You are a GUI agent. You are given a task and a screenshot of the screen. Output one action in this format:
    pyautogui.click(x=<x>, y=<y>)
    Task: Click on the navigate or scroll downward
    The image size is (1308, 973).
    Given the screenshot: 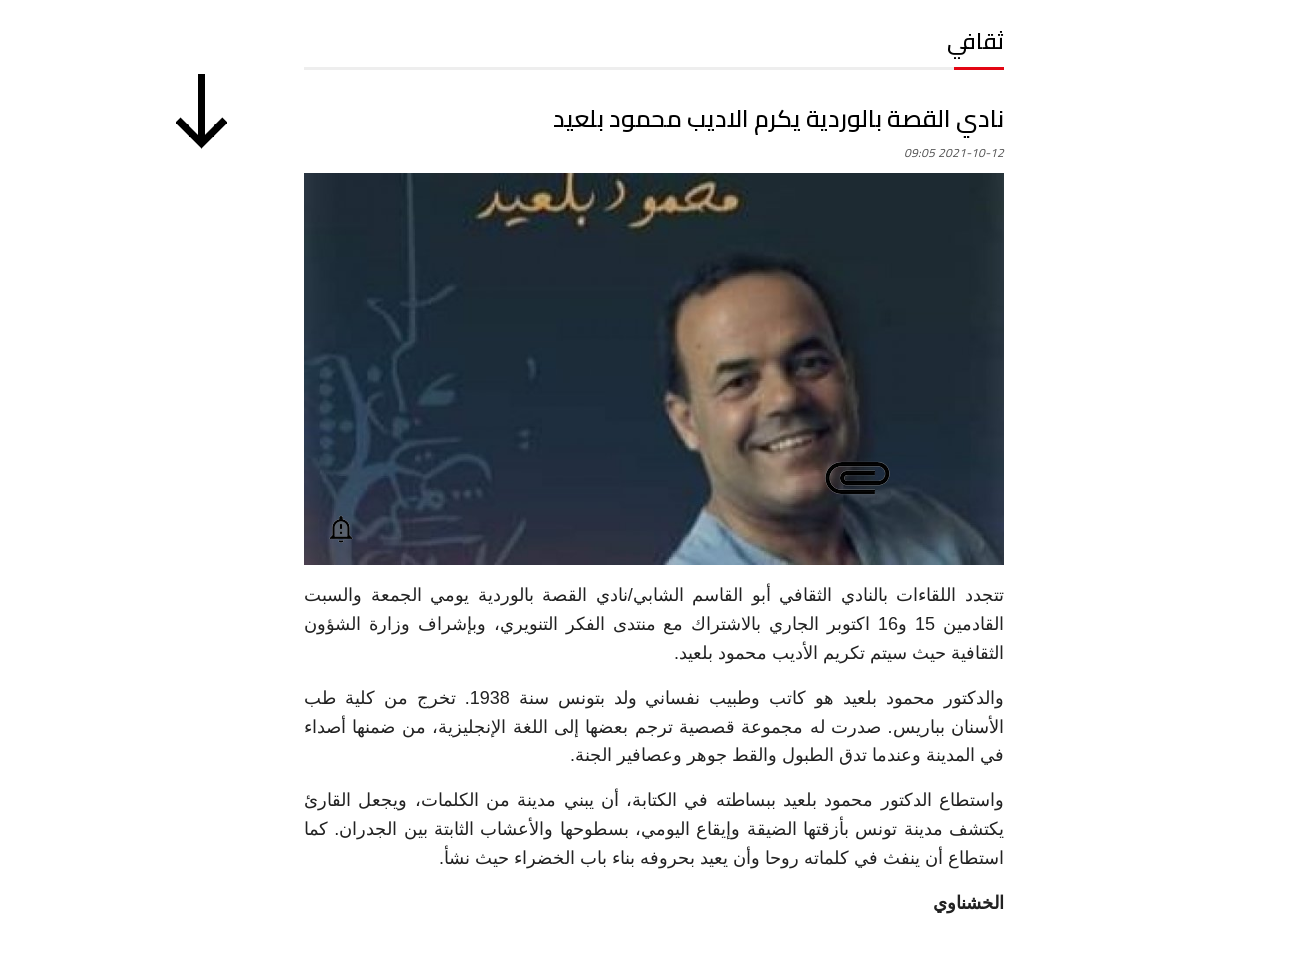 What is the action you would take?
    pyautogui.click(x=201, y=111)
    